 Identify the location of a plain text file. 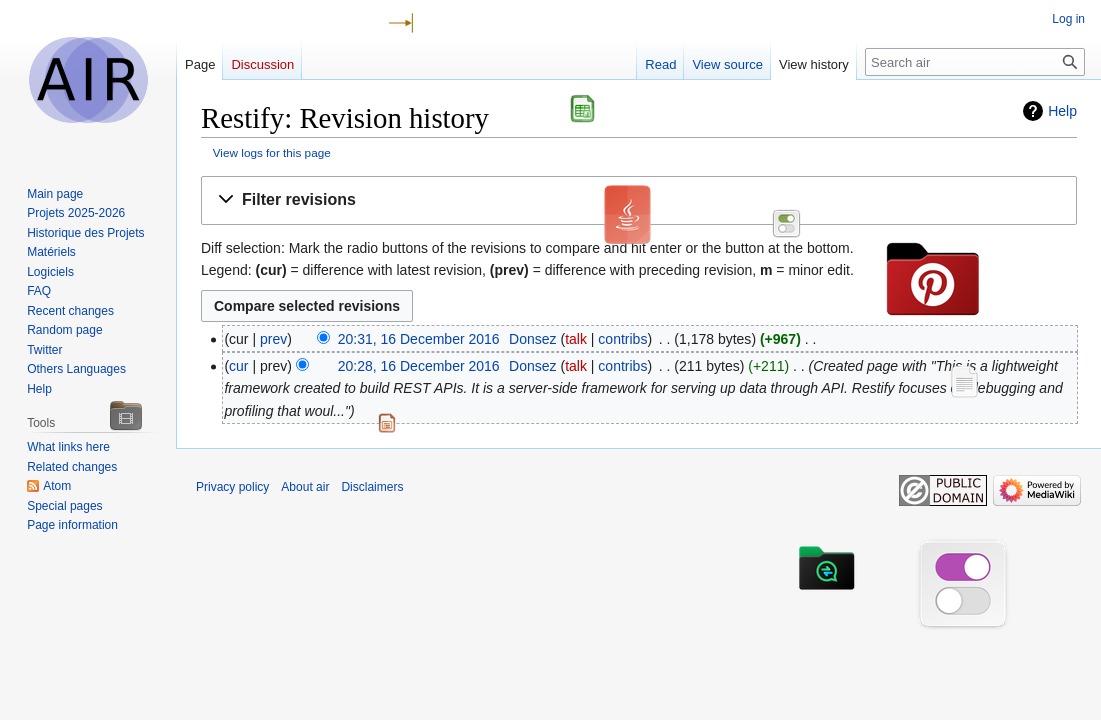
(964, 381).